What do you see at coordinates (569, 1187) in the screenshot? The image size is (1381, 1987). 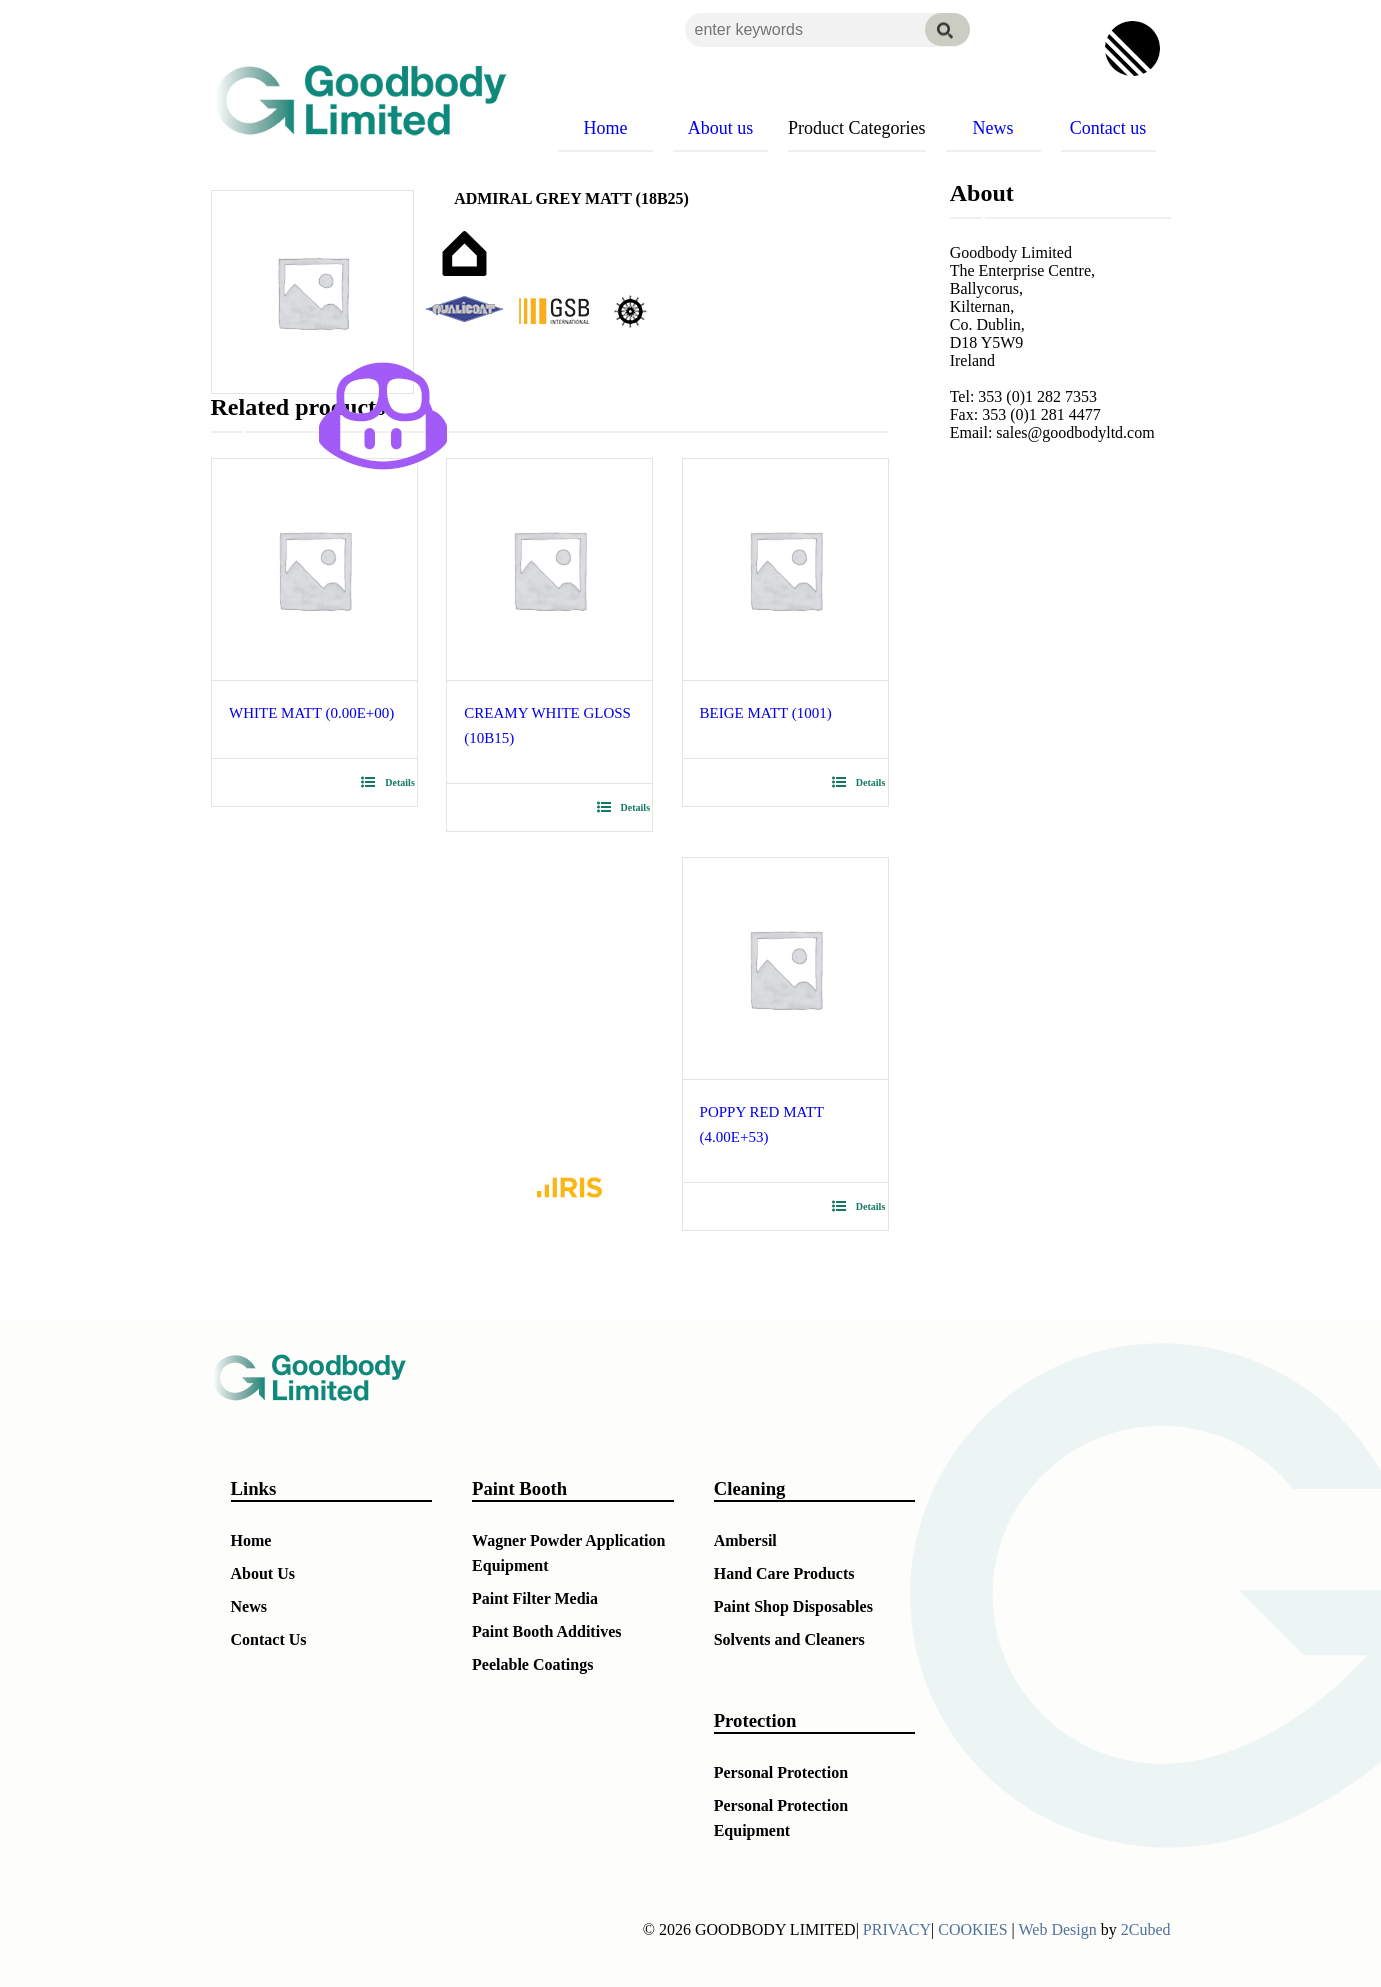 I see `iris brand logo` at bounding box center [569, 1187].